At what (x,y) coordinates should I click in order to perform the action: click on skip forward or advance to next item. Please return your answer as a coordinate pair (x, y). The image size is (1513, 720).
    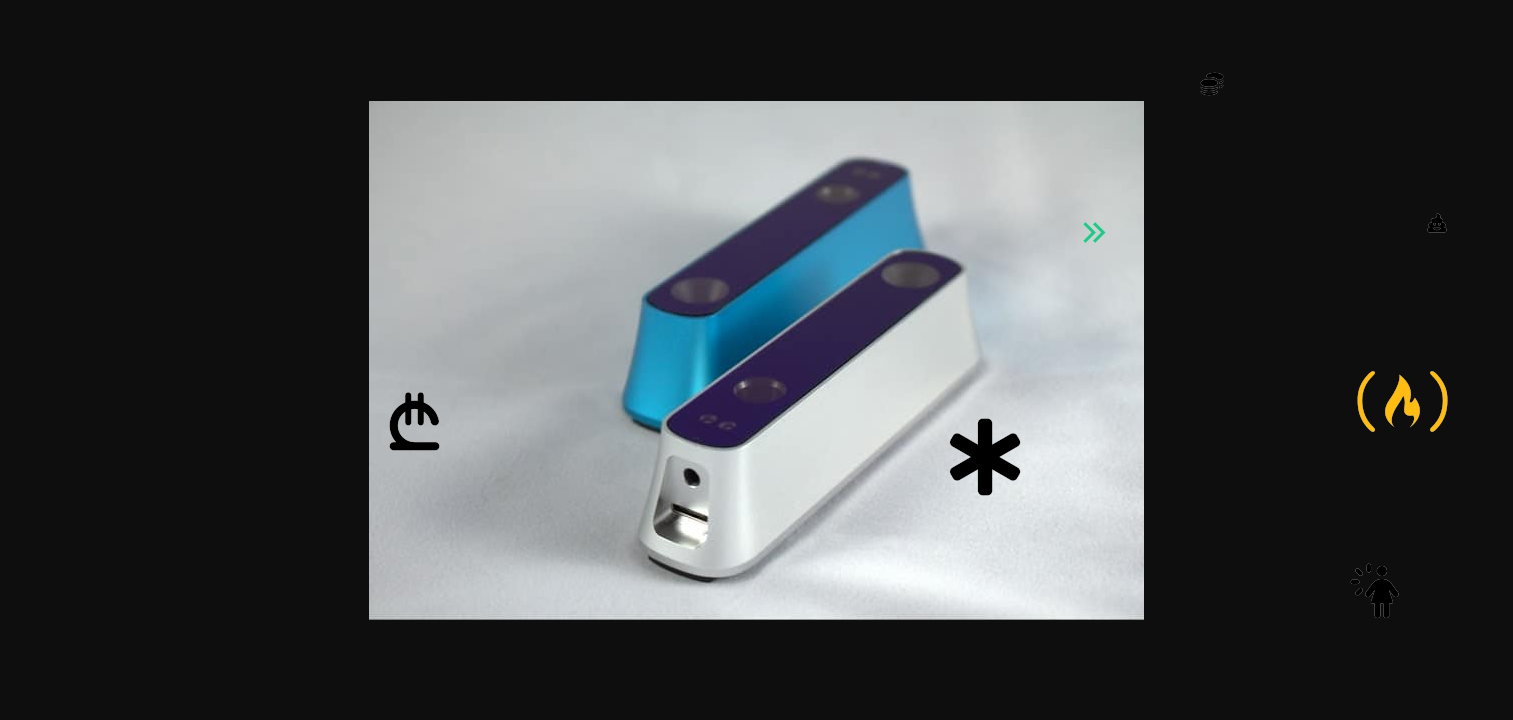
    Looking at the image, I should click on (1093, 232).